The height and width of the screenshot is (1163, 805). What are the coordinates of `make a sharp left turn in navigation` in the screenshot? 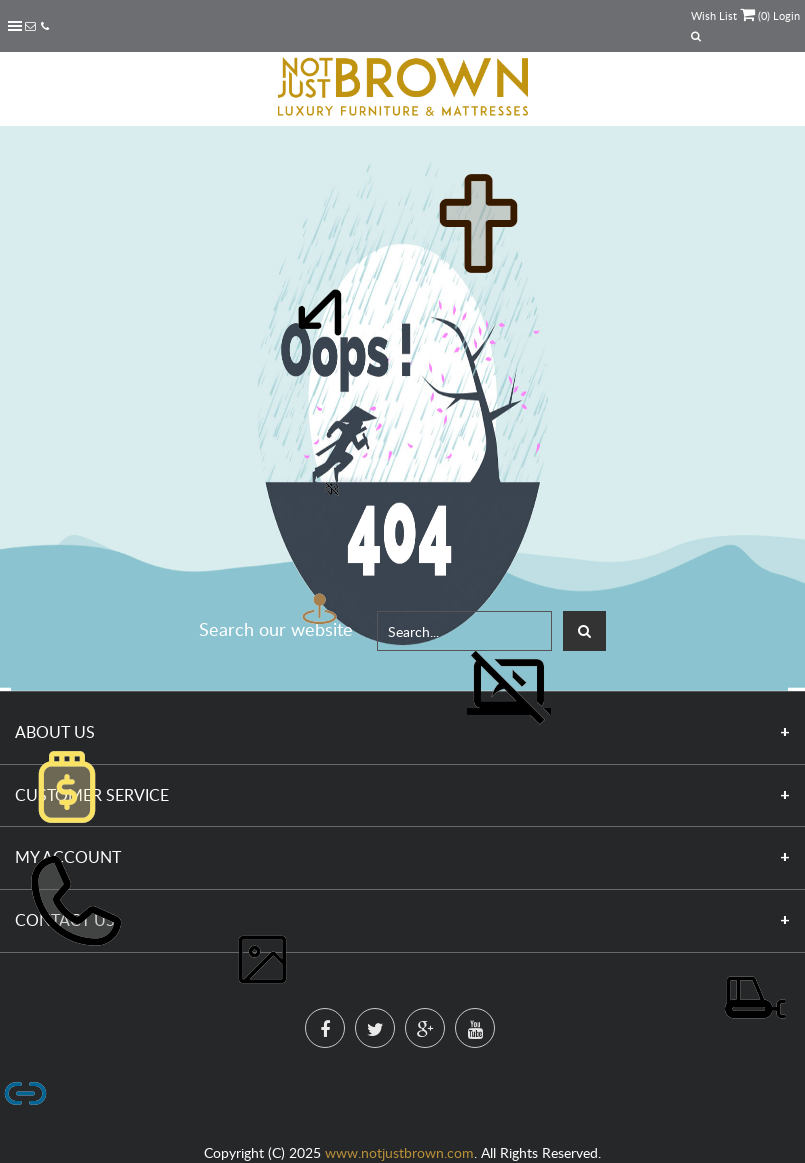 It's located at (321, 312).